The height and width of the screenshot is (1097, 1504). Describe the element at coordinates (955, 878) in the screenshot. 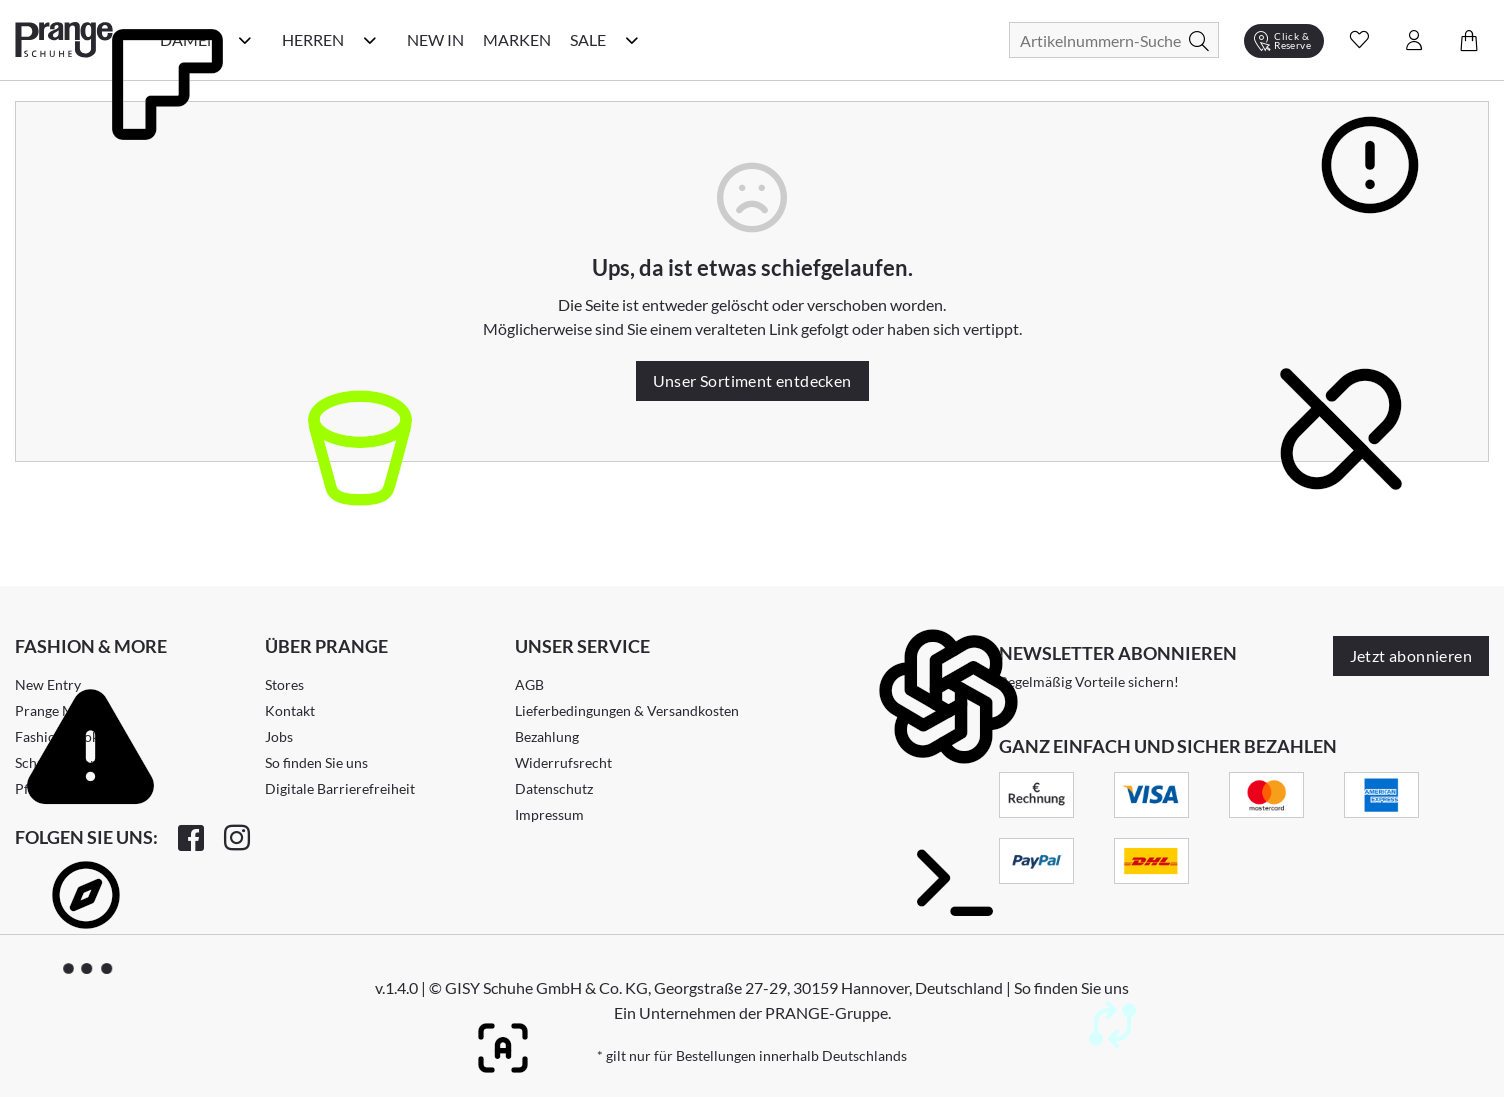

I see `open terminal or command line interface` at that location.